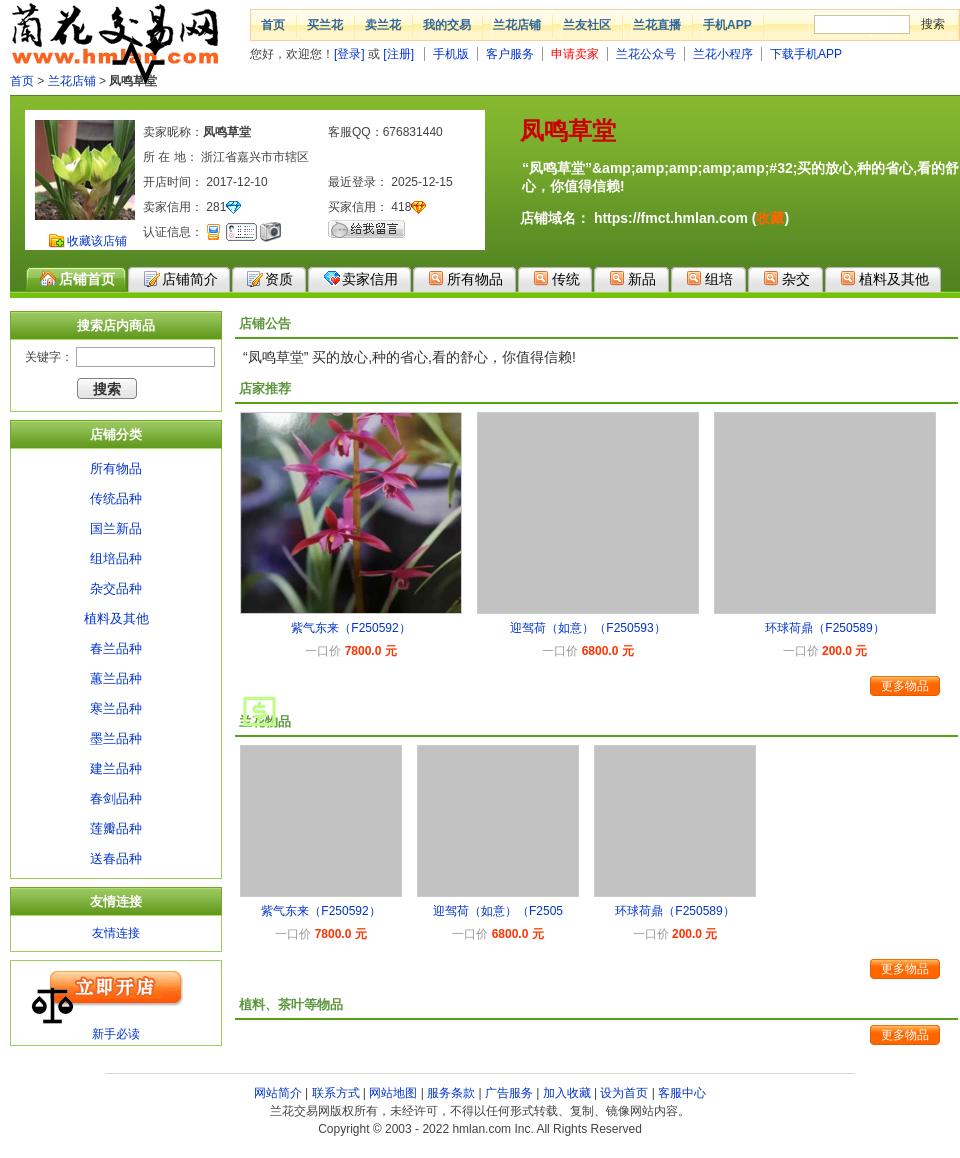 The image size is (960, 1158). I want to click on access legal or terms of service information, so click(52, 1006).